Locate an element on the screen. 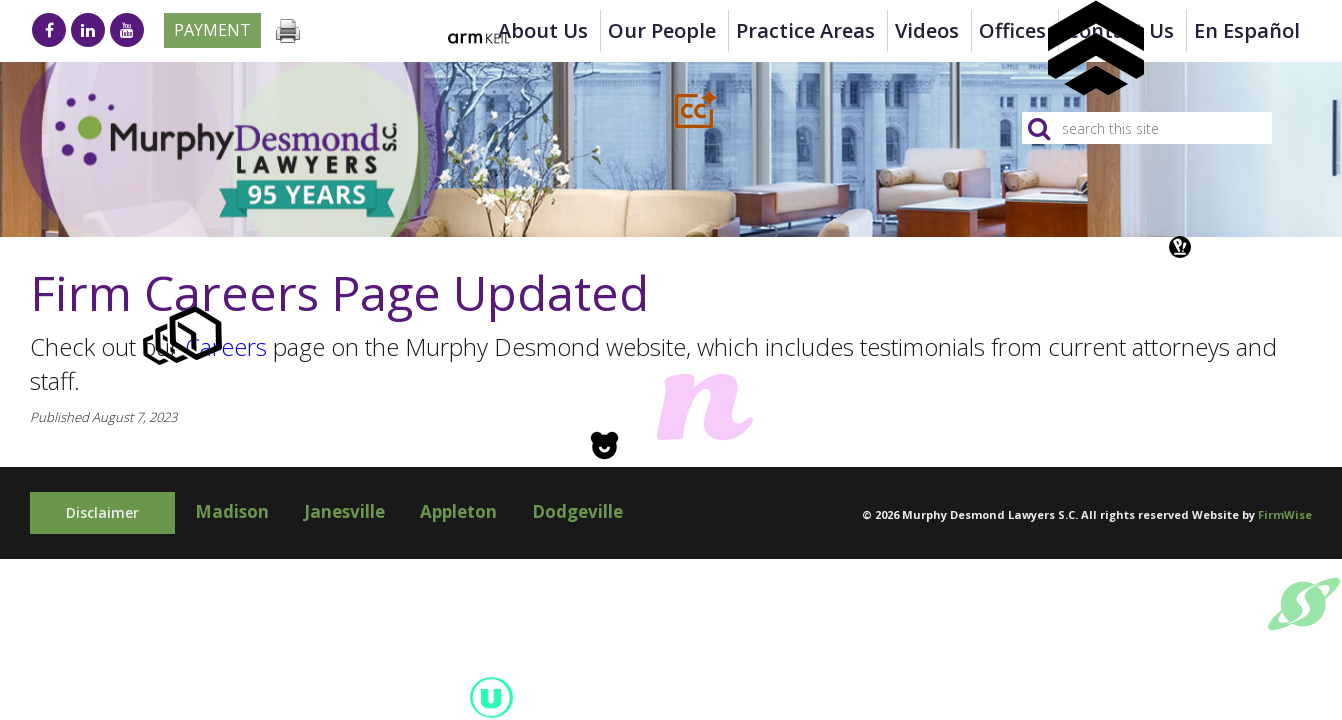  open koyeb cloud platform is located at coordinates (1096, 48).